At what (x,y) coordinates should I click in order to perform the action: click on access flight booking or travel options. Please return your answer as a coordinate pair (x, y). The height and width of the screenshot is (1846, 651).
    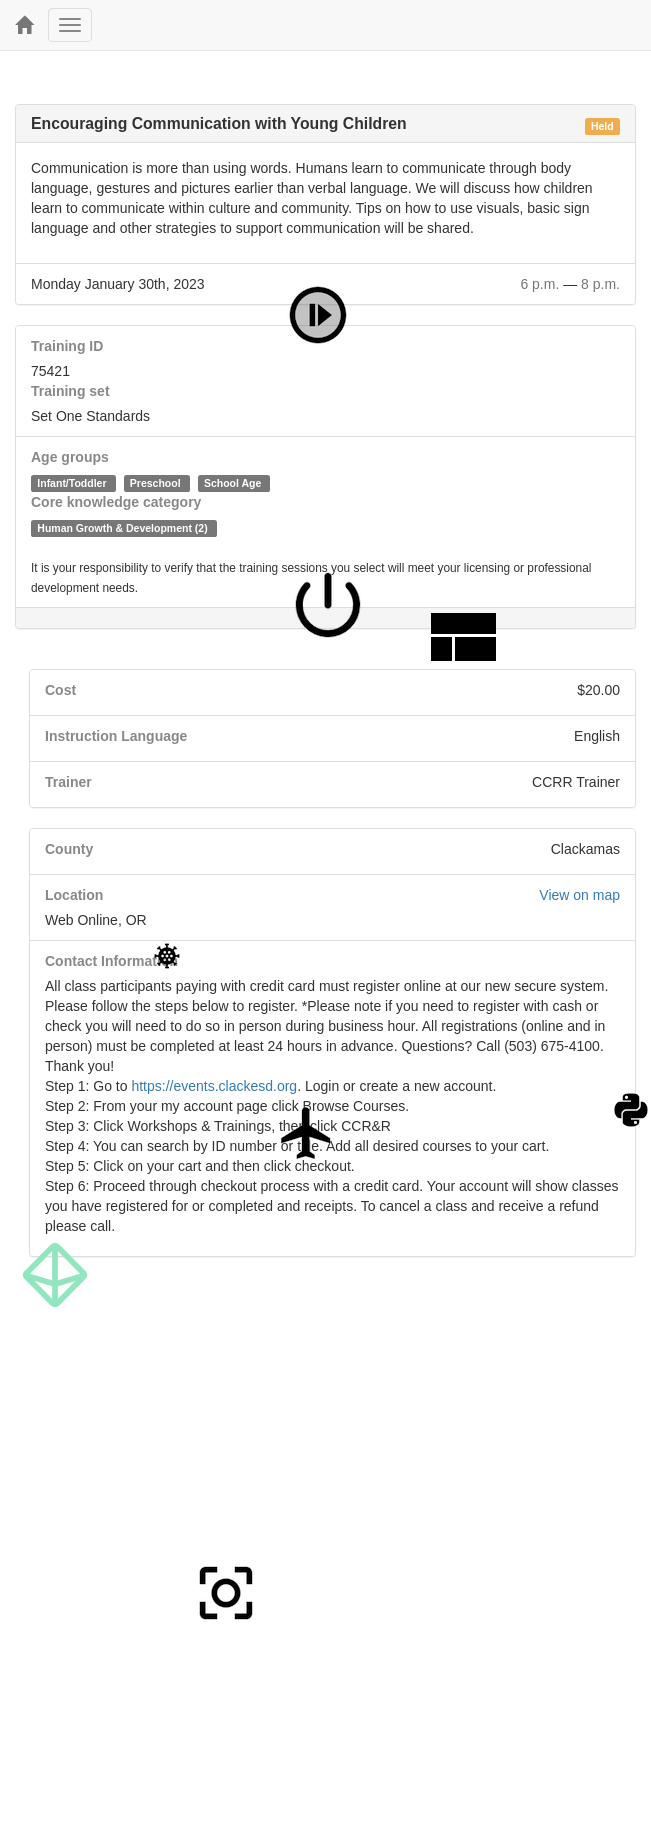
    Looking at the image, I should click on (307, 1133).